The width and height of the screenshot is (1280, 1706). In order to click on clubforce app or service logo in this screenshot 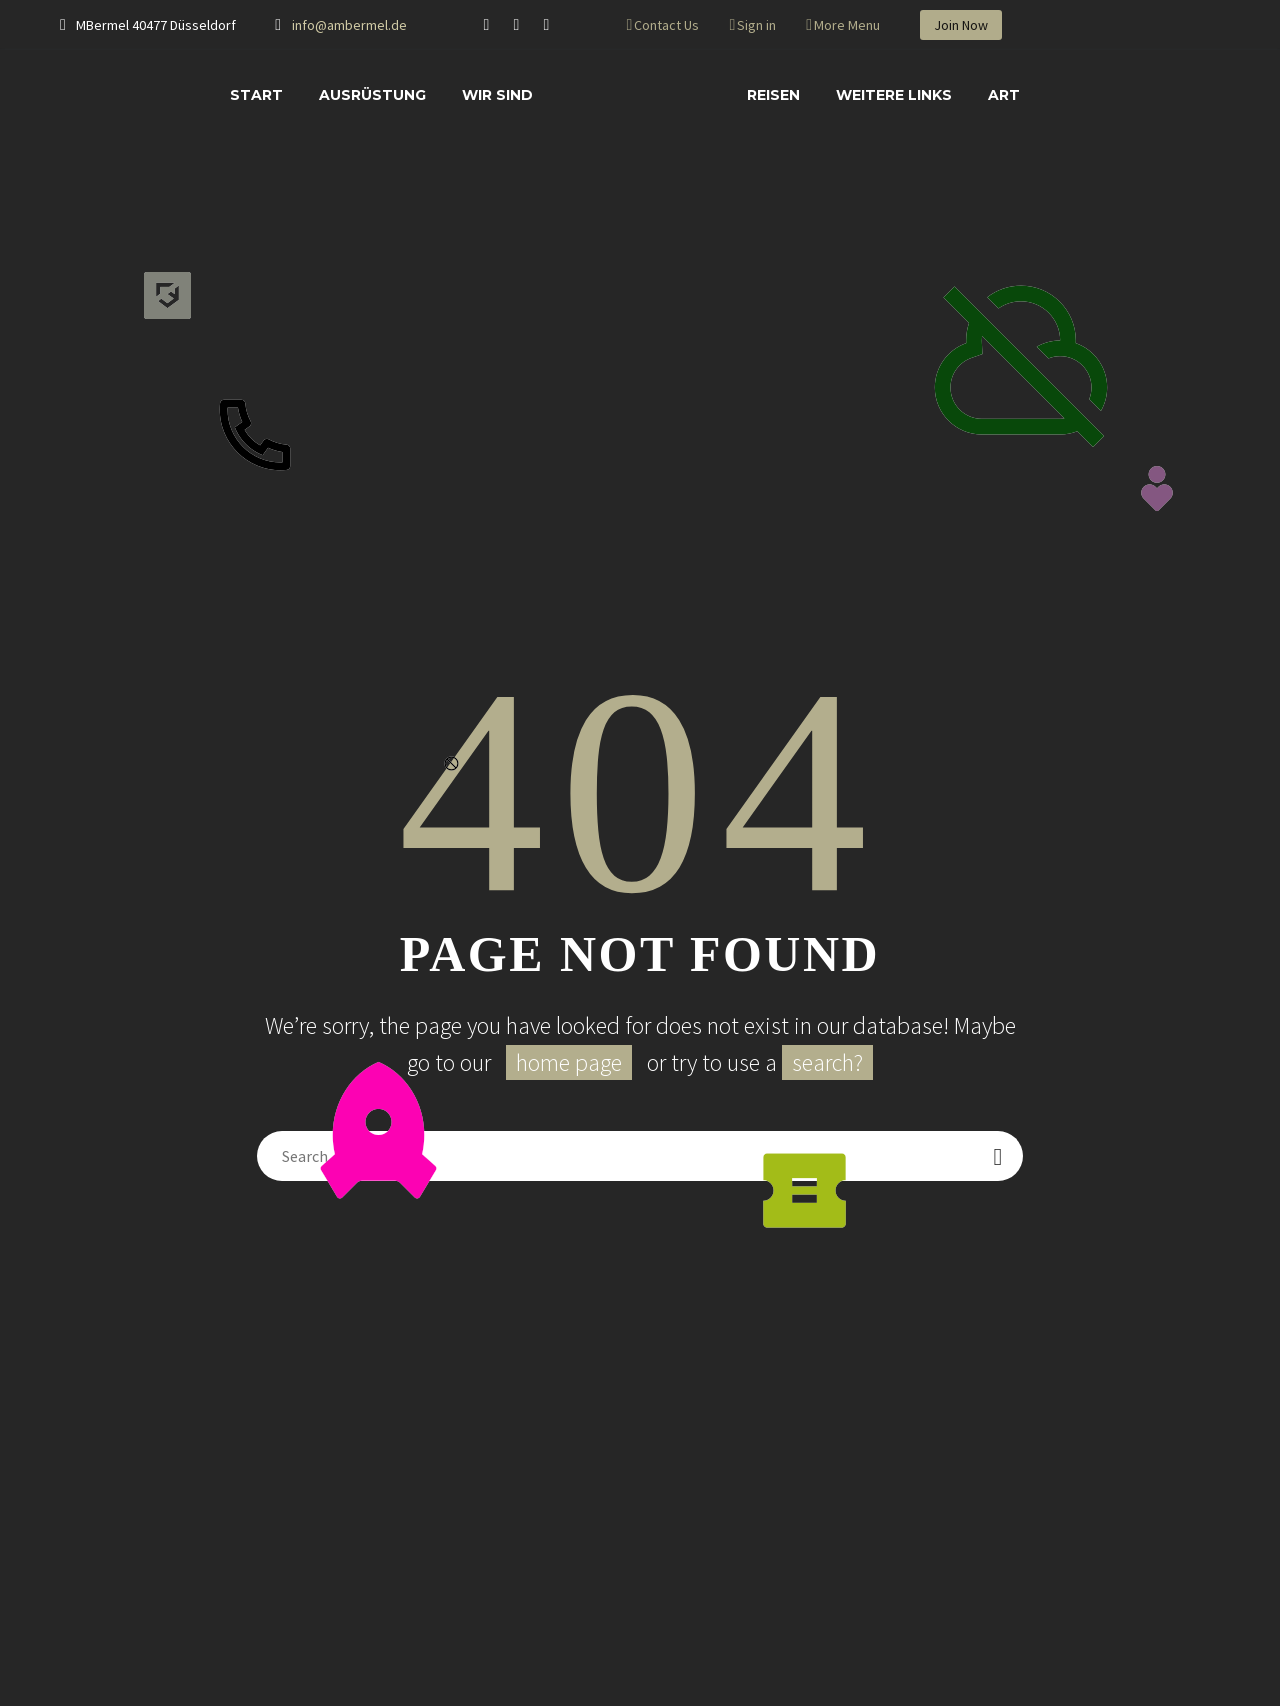, I will do `click(167, 295)`.